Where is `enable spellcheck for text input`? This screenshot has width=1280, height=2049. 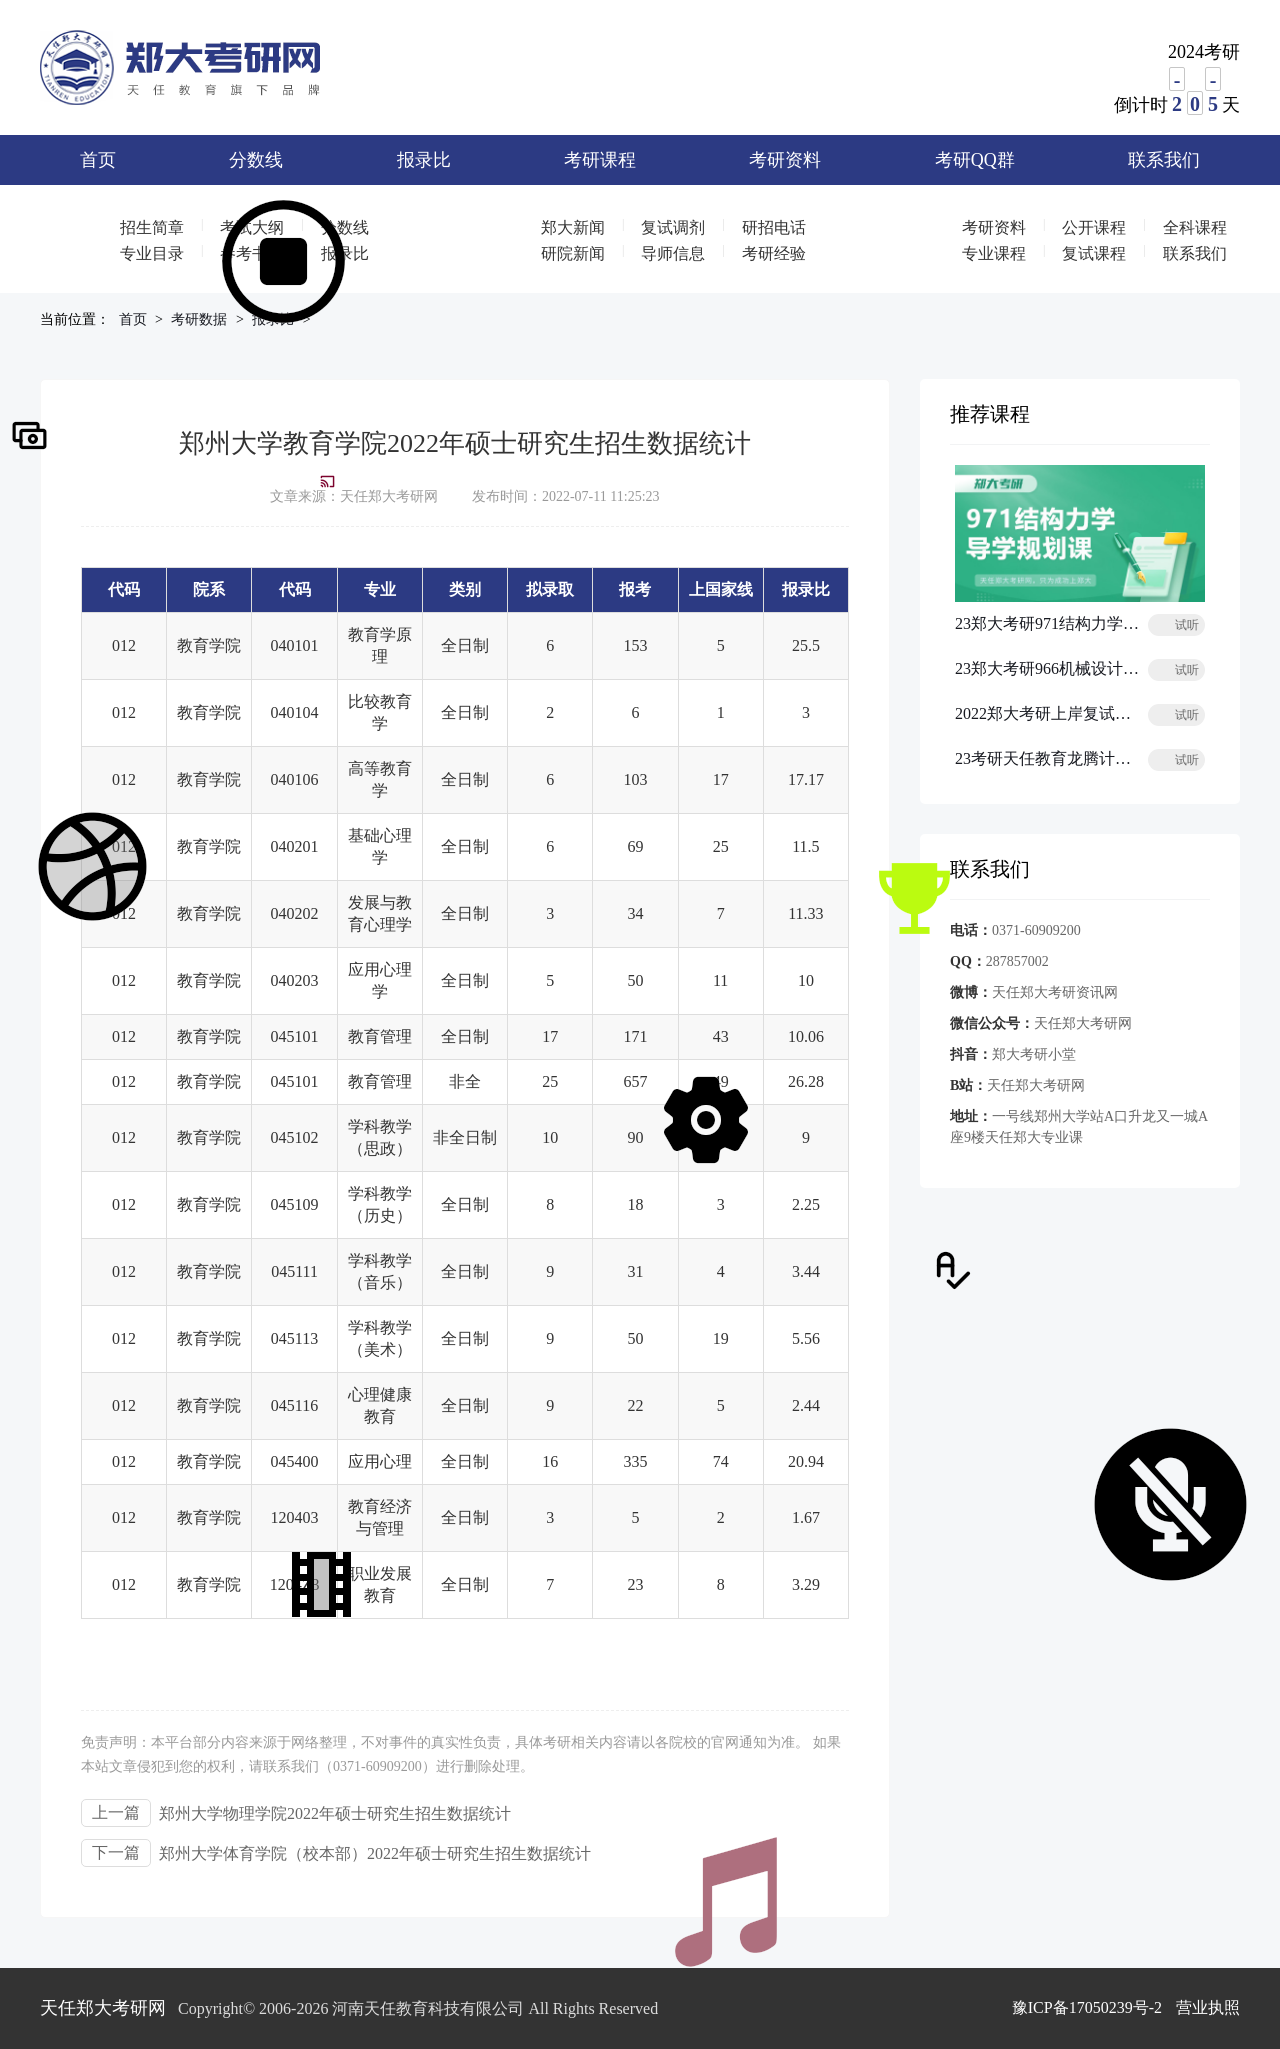
enable spellcheck for text input is located at coordinates (952, 1269).